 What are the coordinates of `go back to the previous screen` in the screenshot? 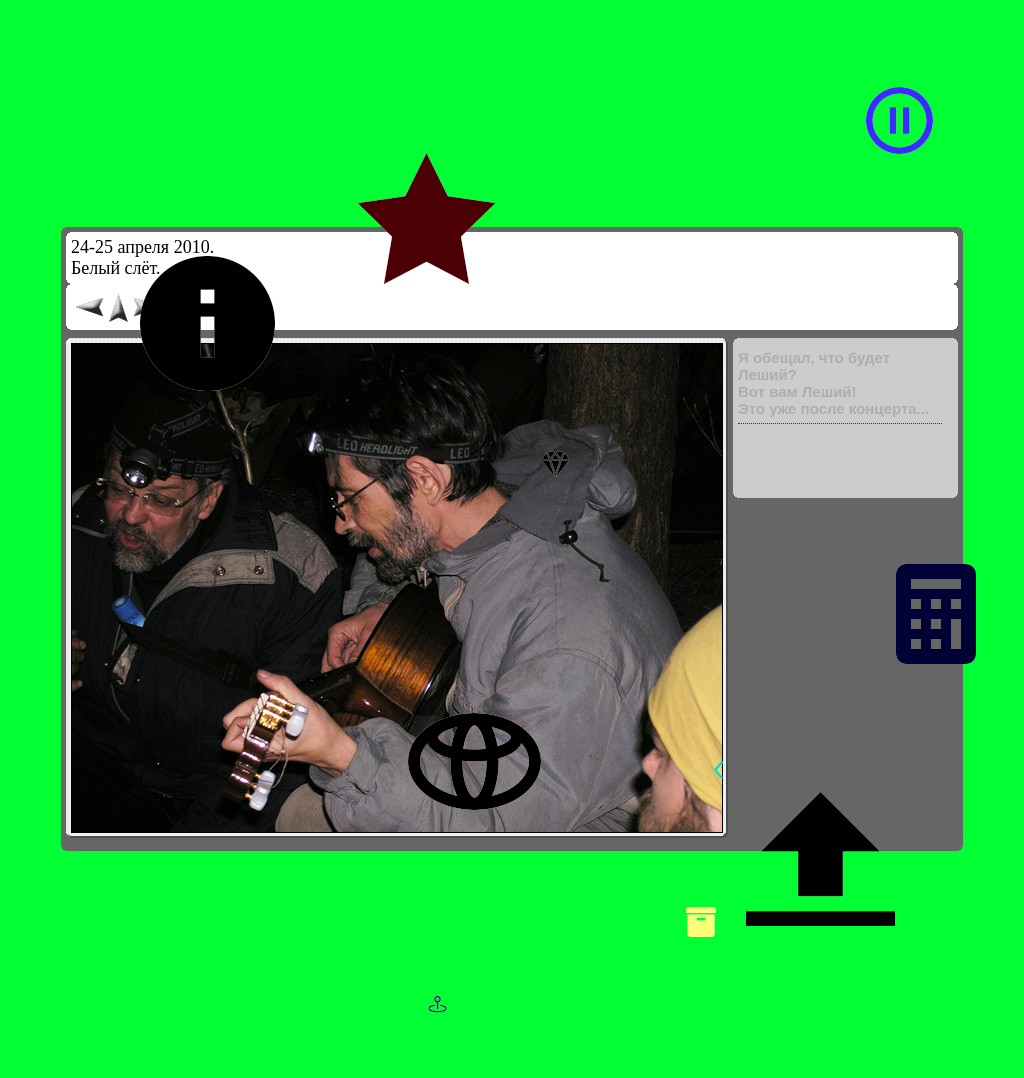 It's located at (719, 770).